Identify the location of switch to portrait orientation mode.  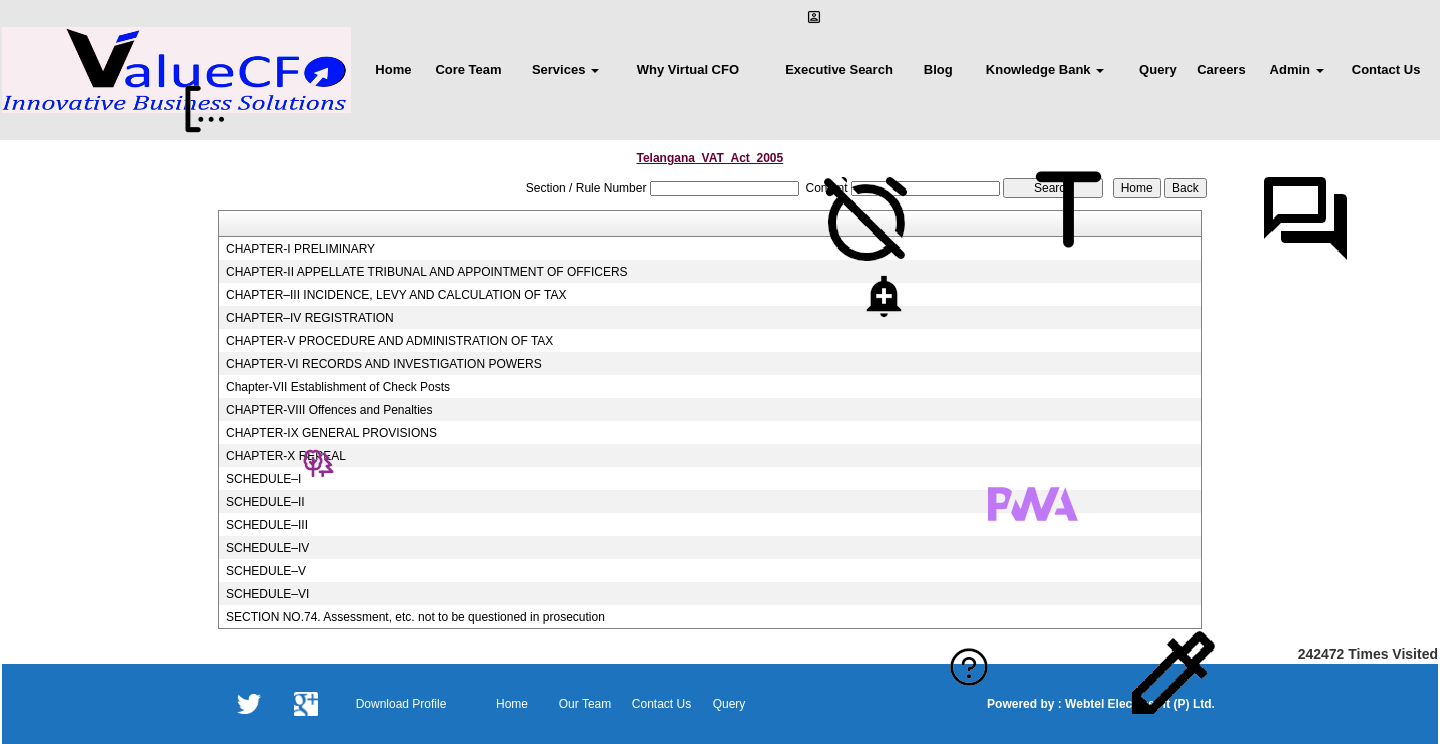
(814, 17).